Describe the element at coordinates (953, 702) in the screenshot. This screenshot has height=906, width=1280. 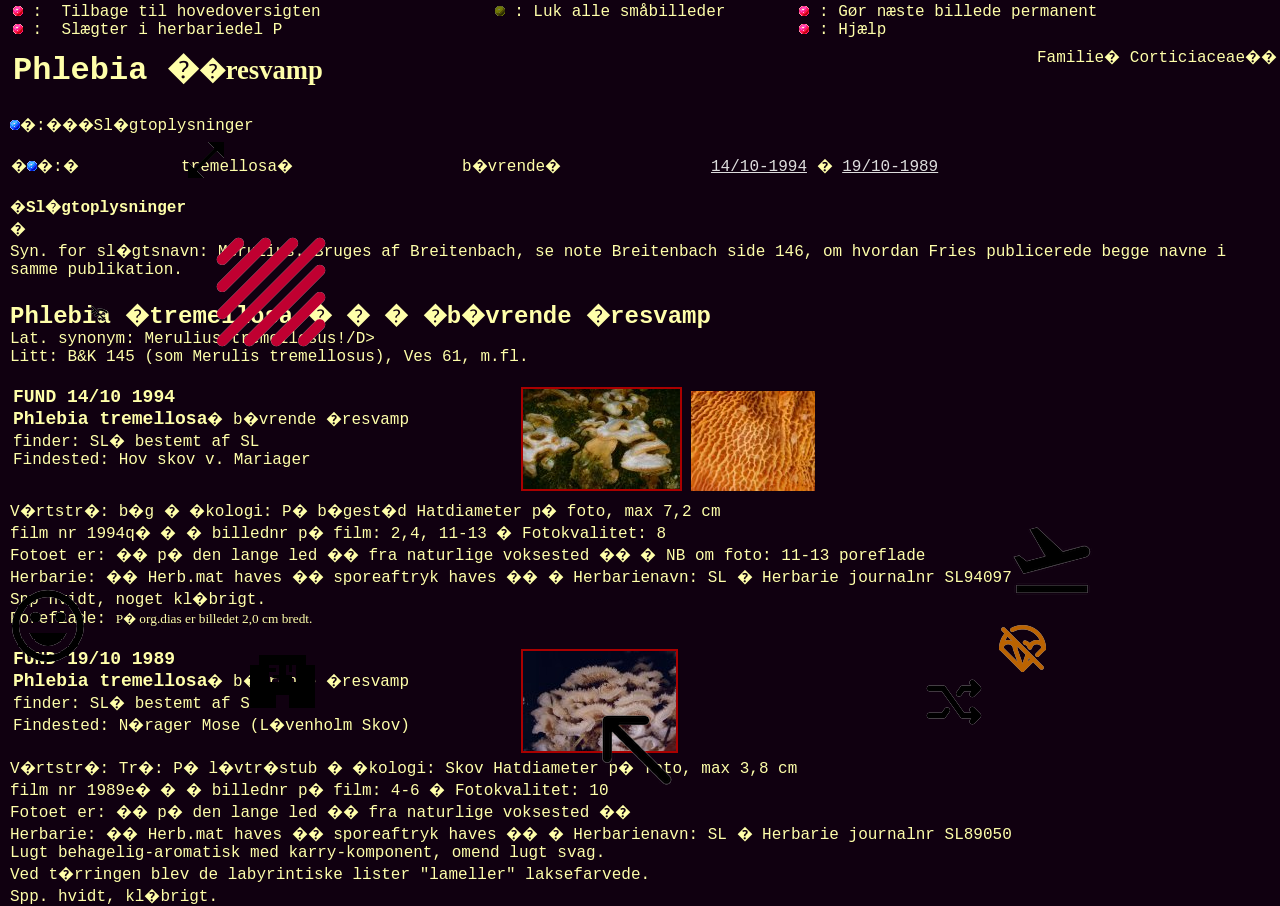
I see `shuffle or randomize playlist order` at that location.